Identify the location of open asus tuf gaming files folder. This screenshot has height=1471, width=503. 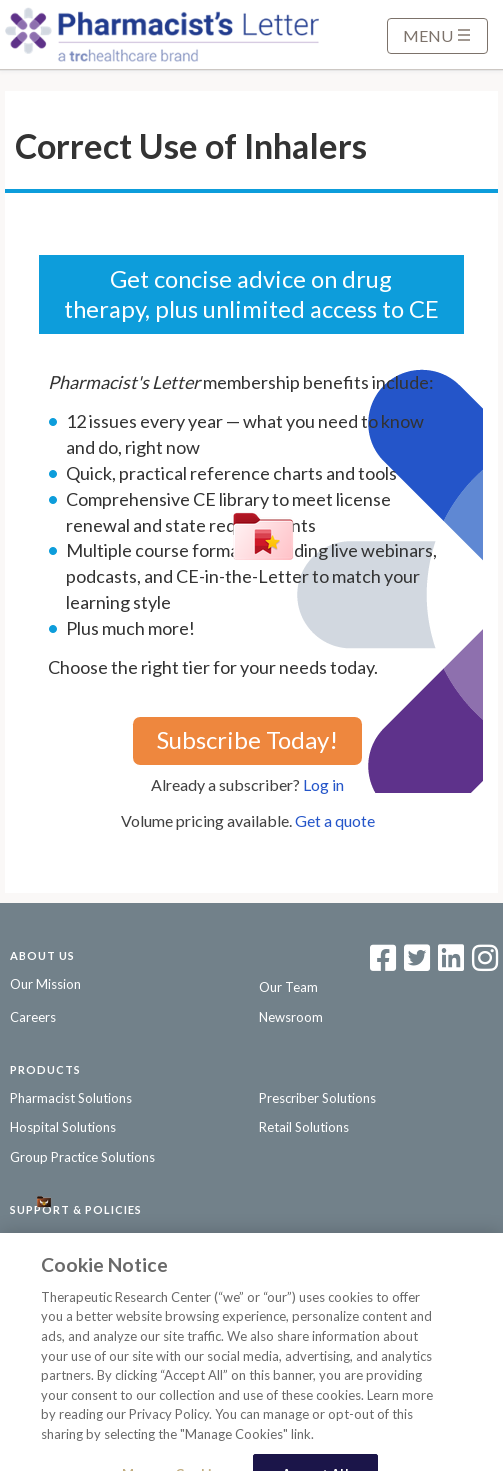
(44, 1202).